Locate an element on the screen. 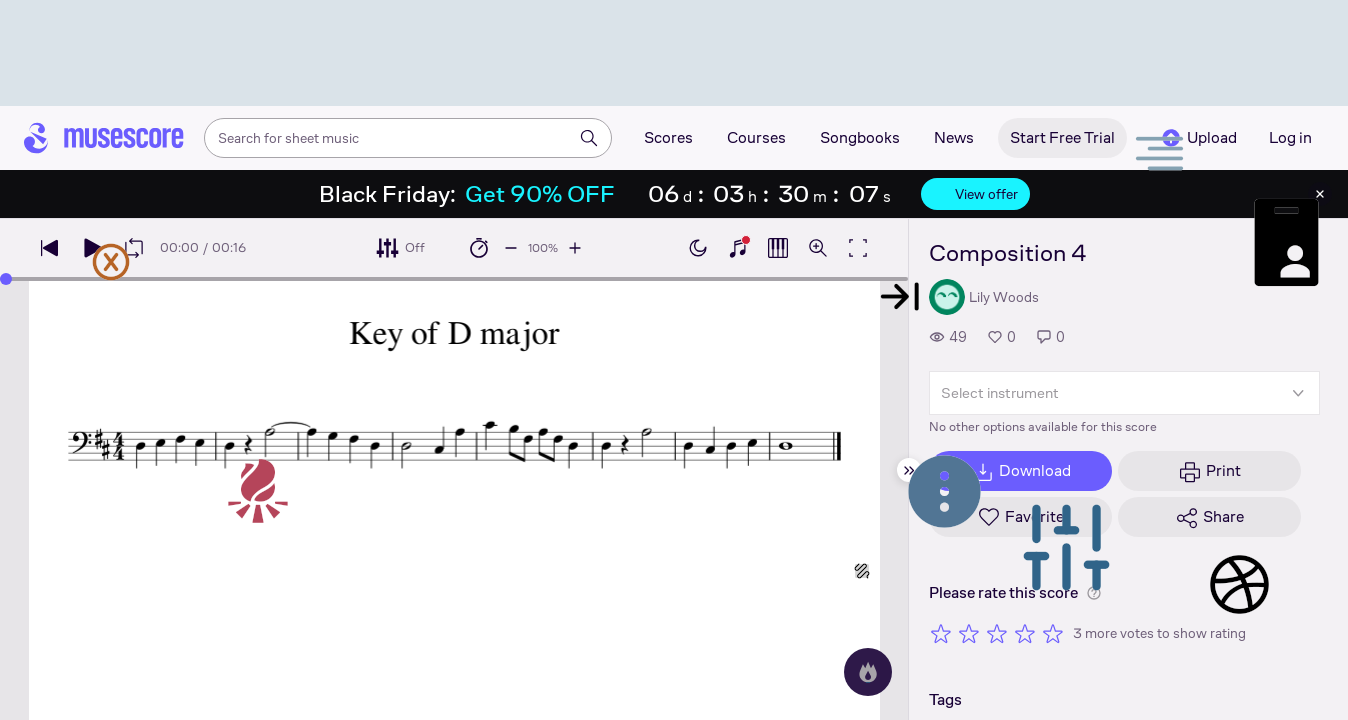 Image resolution: width=1348 pixels, height=720 pixels. access freehand drawing or annotation tools is located at coordinates (862, 571).